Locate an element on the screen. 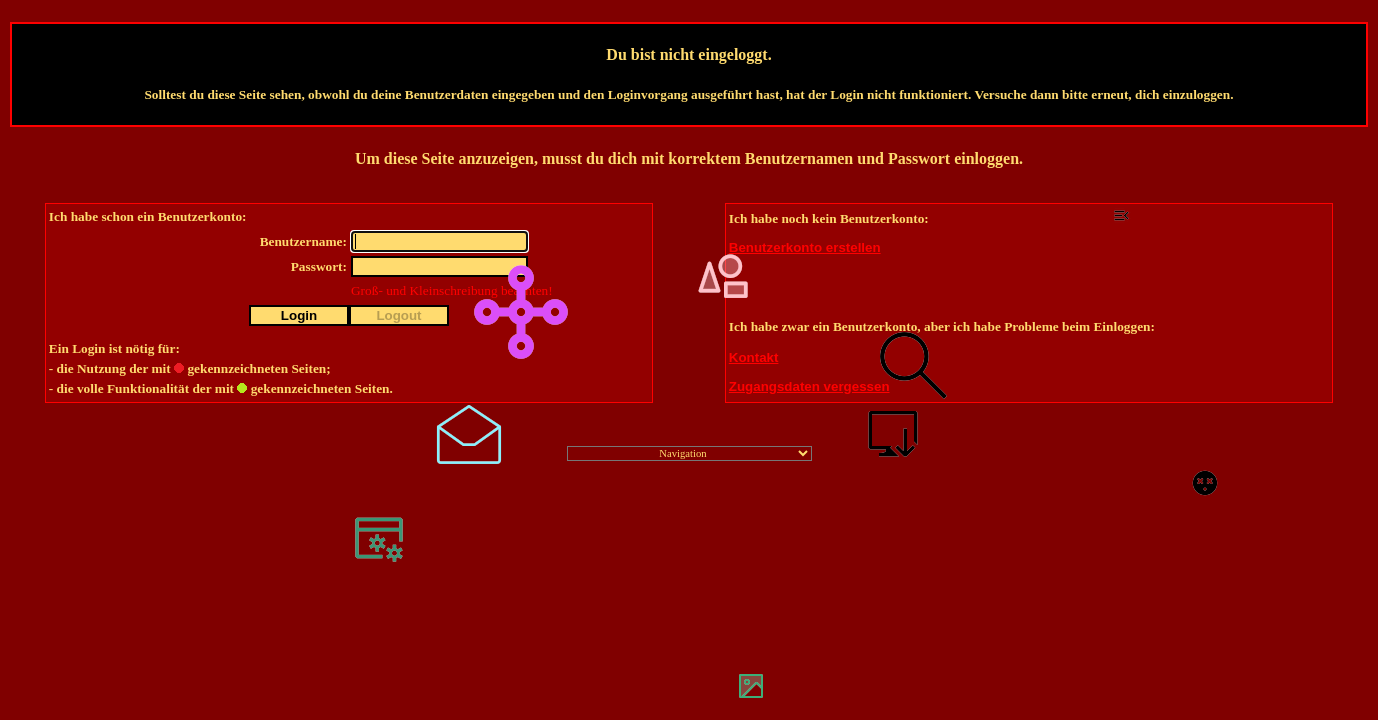 The width and height of the screenshot is (1378, 720). view image or photo is located at coordinates (751, 686).